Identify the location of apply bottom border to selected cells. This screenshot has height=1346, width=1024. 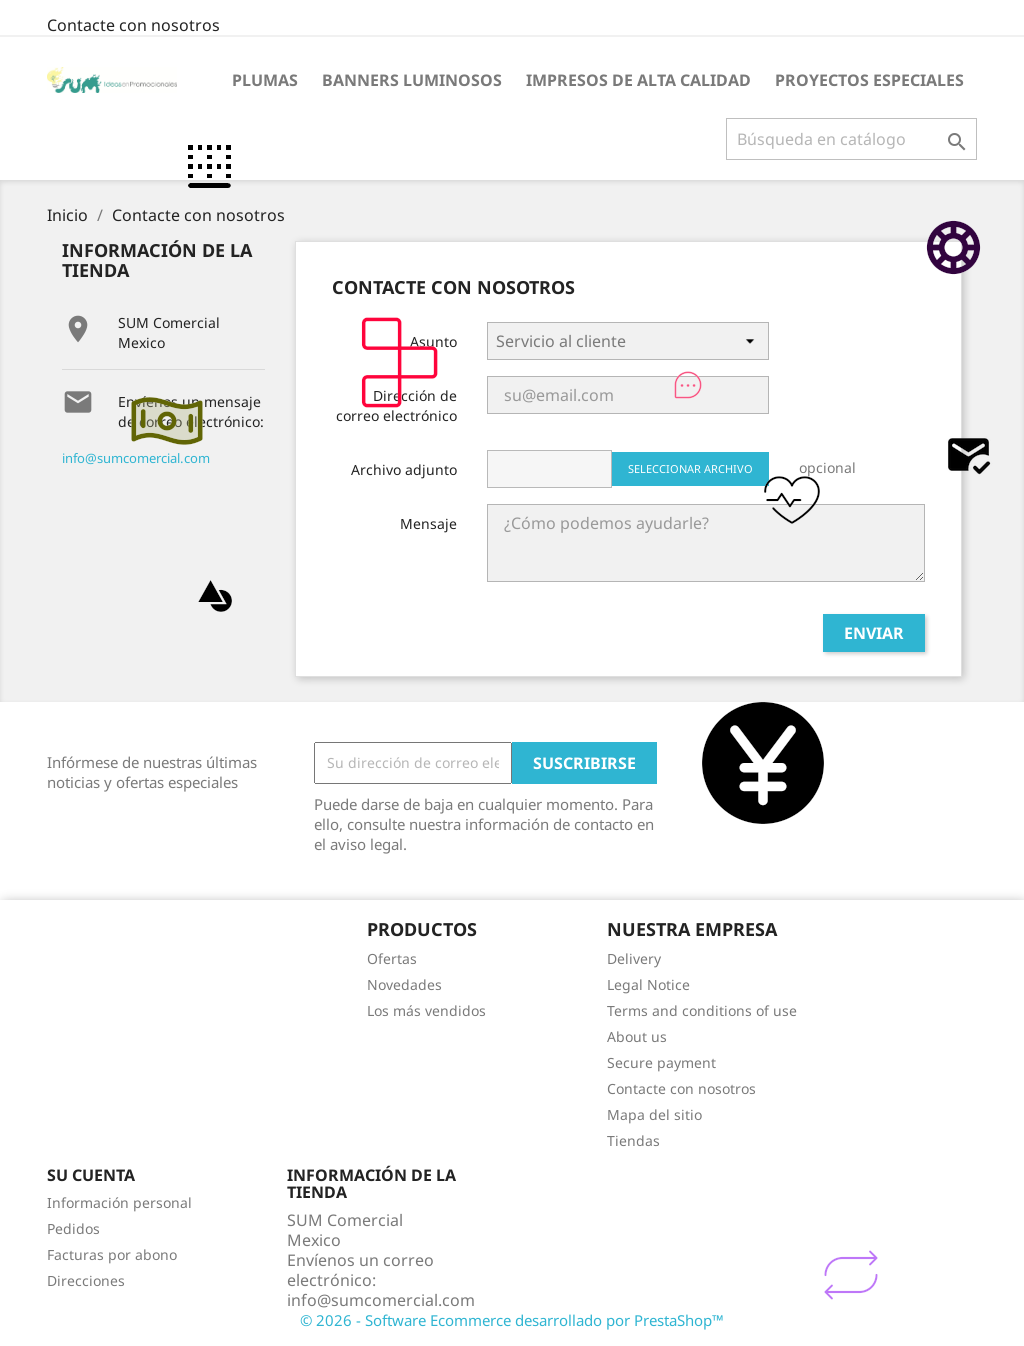
(209, 166).